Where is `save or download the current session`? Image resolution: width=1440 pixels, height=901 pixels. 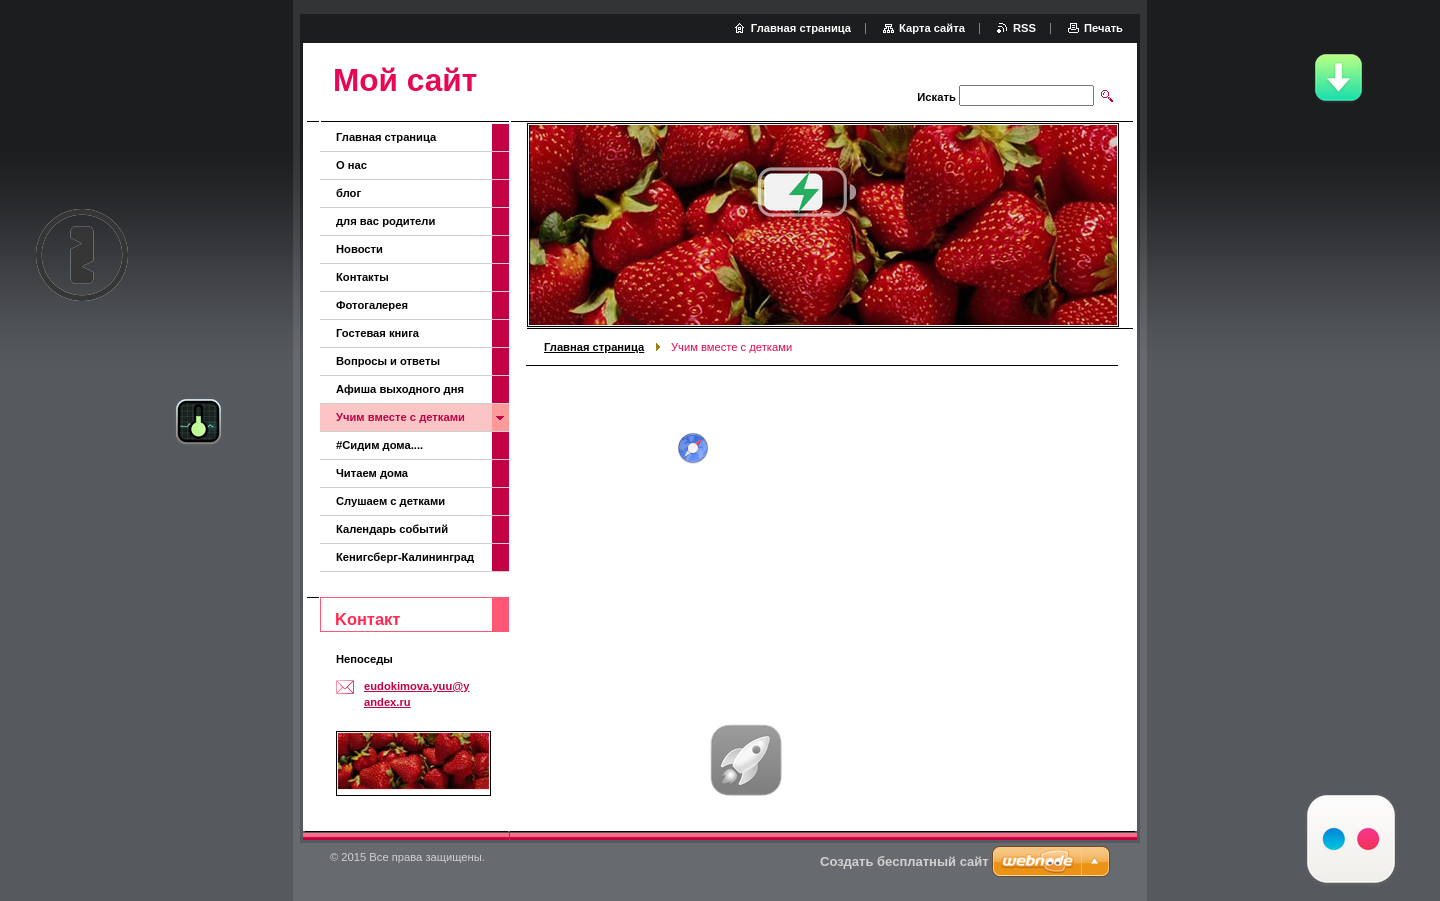
save or download the current session is located at coordinates (1338, 77).